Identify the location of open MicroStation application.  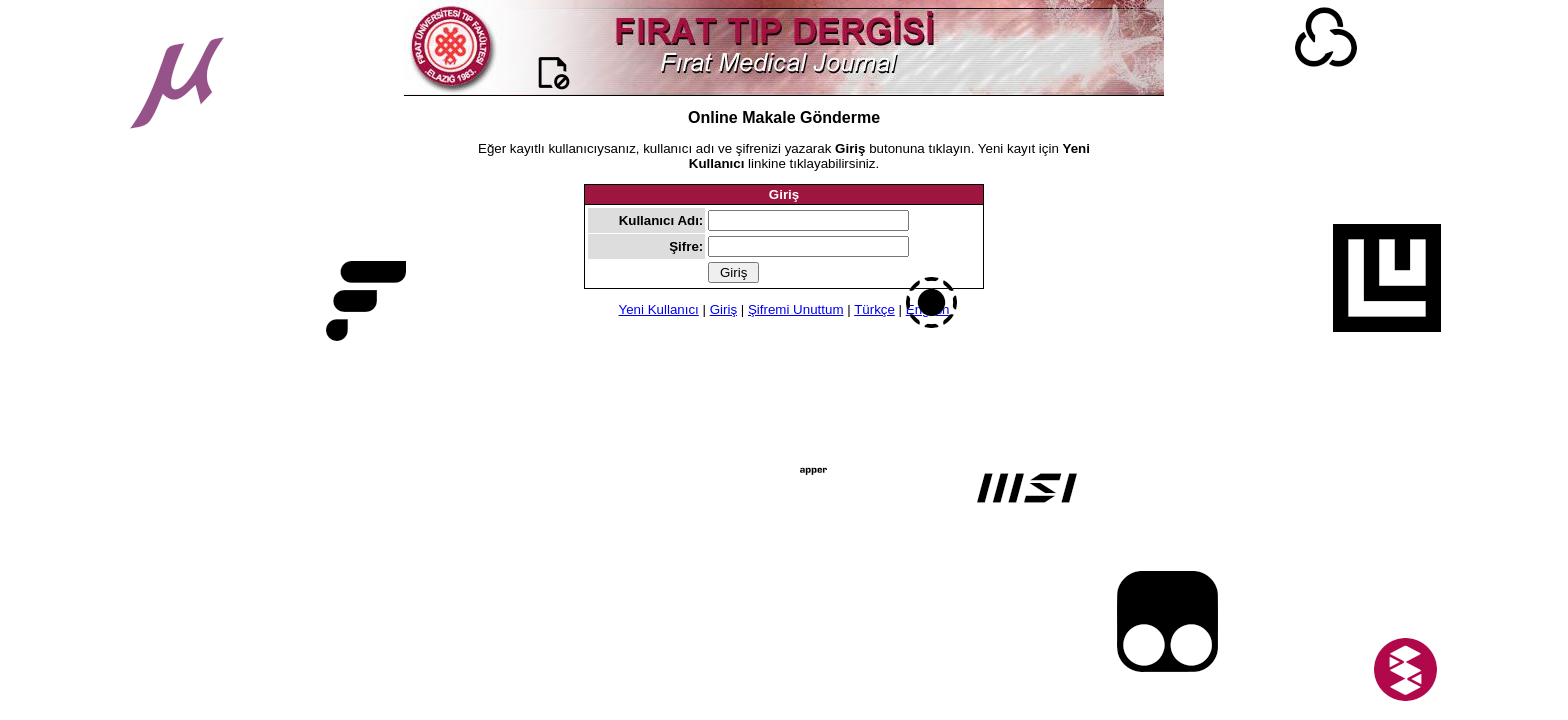
(177, 83).